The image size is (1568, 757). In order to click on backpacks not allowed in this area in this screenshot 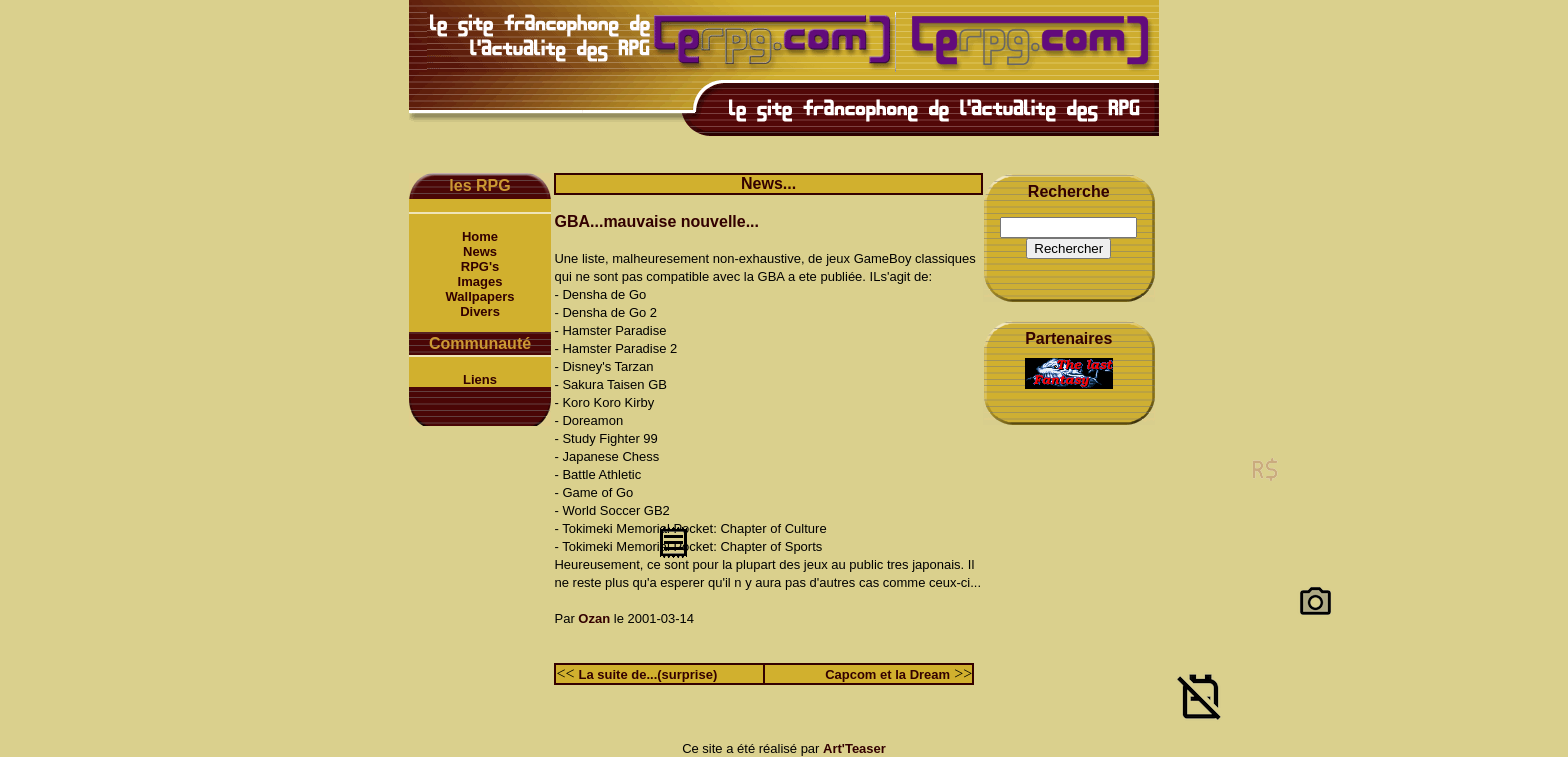, I will do `click(1200, 696)`.